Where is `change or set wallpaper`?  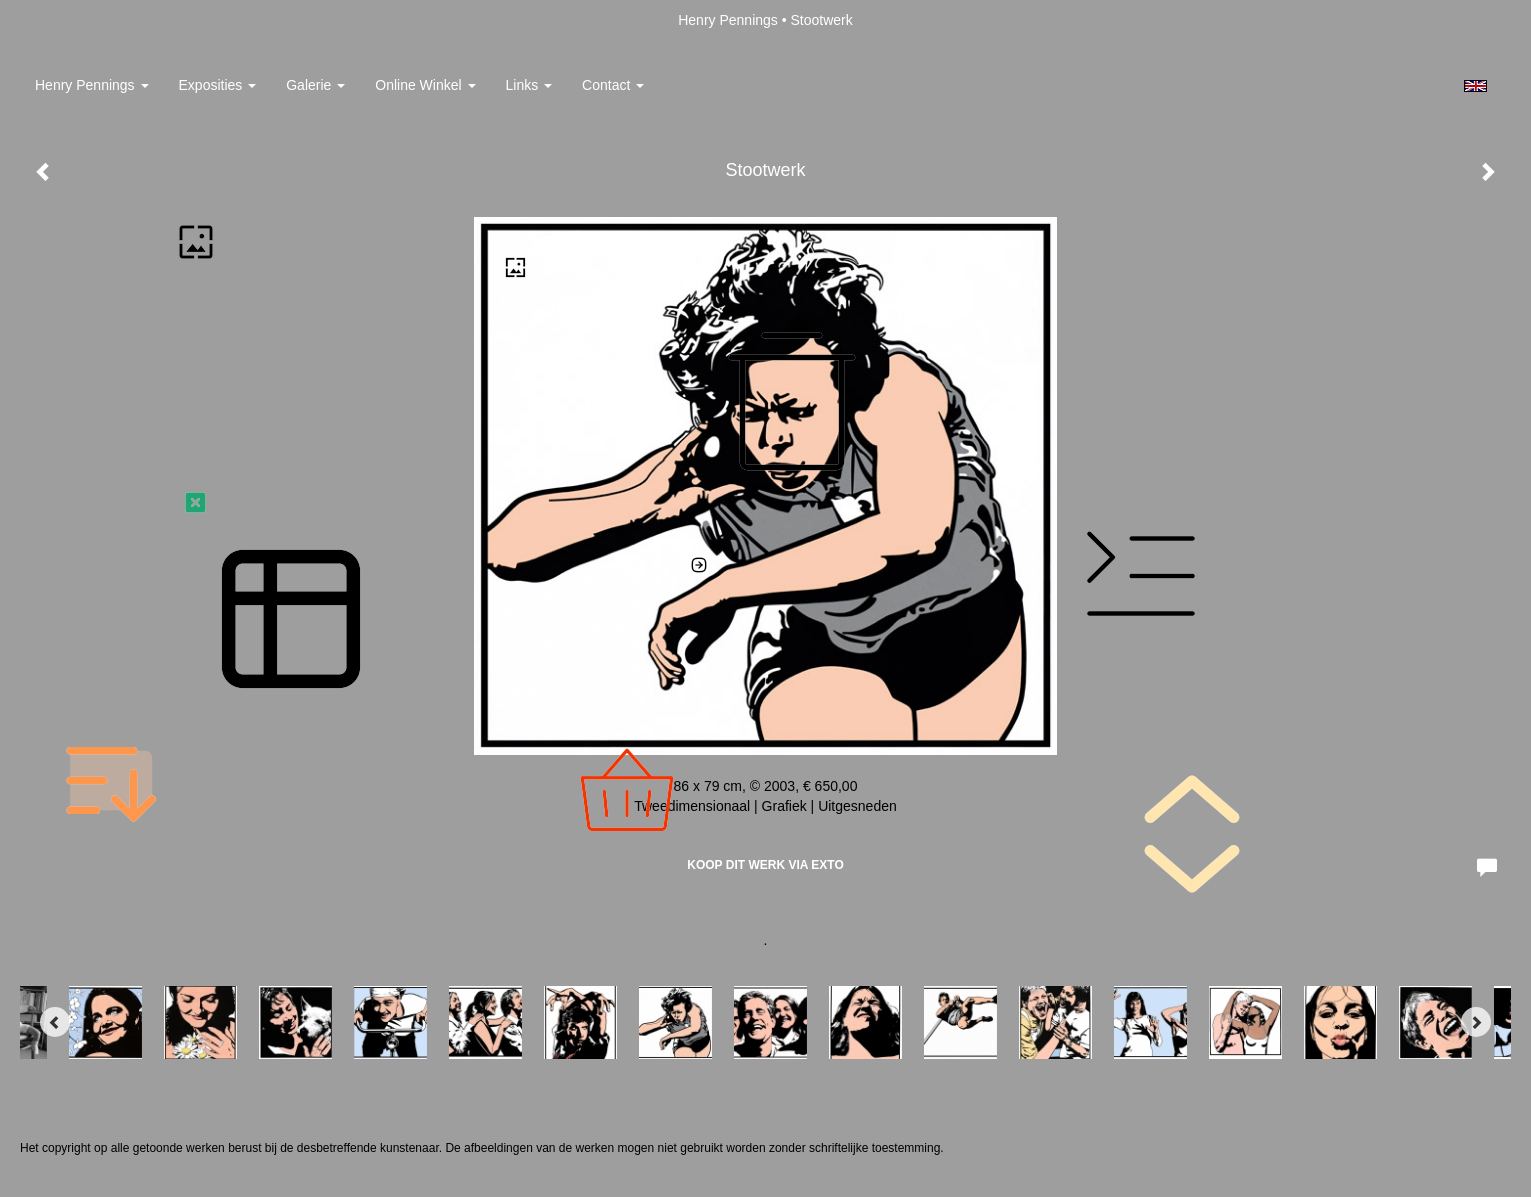
change or set wallpaper is located at coordinates (515, 267).